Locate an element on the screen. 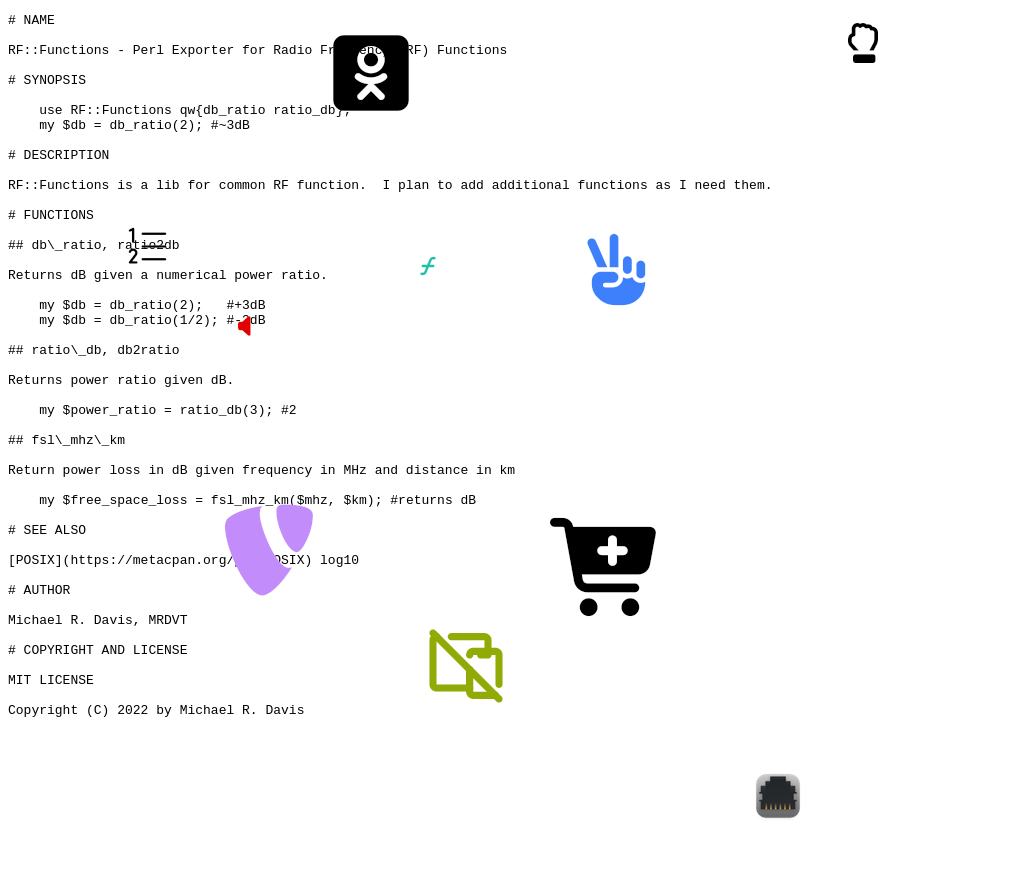 The width and height of the screenshot is (1024, 872). peace sign or victory gesture emoji is located at coordinates (618, 269).